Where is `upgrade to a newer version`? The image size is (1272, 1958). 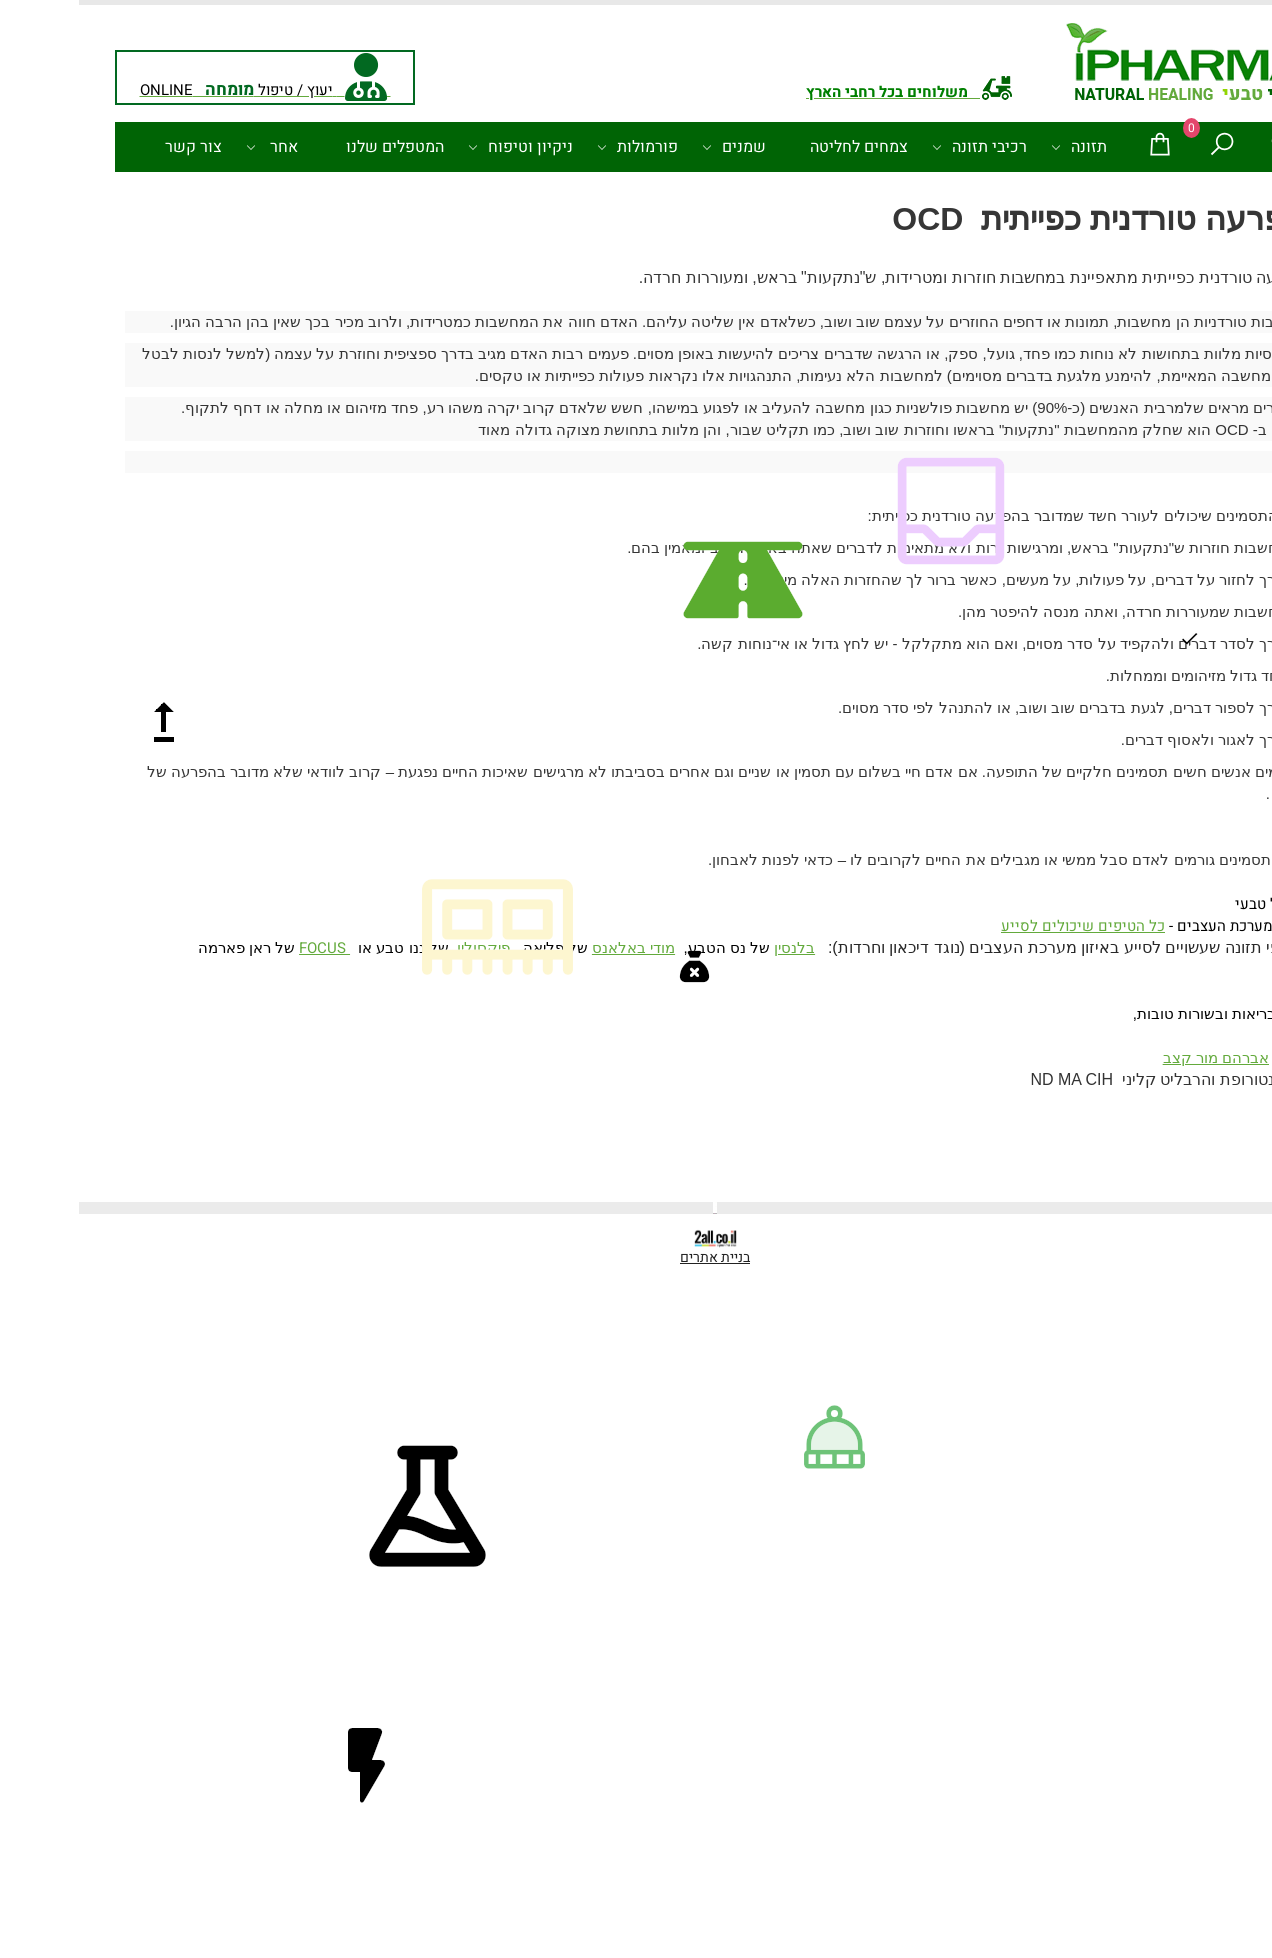 upgrade to a newer version is located at coordinates (164, 722).